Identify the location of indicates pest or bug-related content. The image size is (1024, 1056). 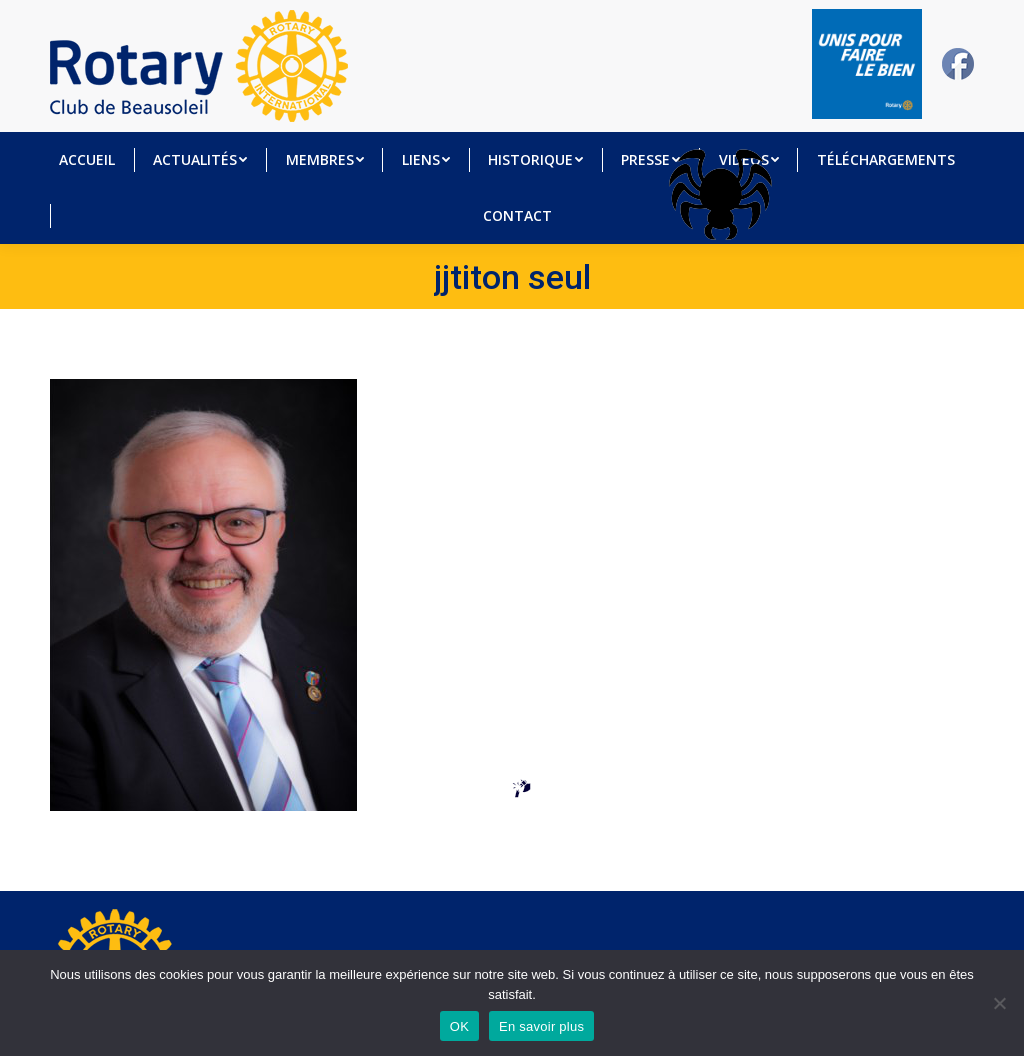
(720, 191).